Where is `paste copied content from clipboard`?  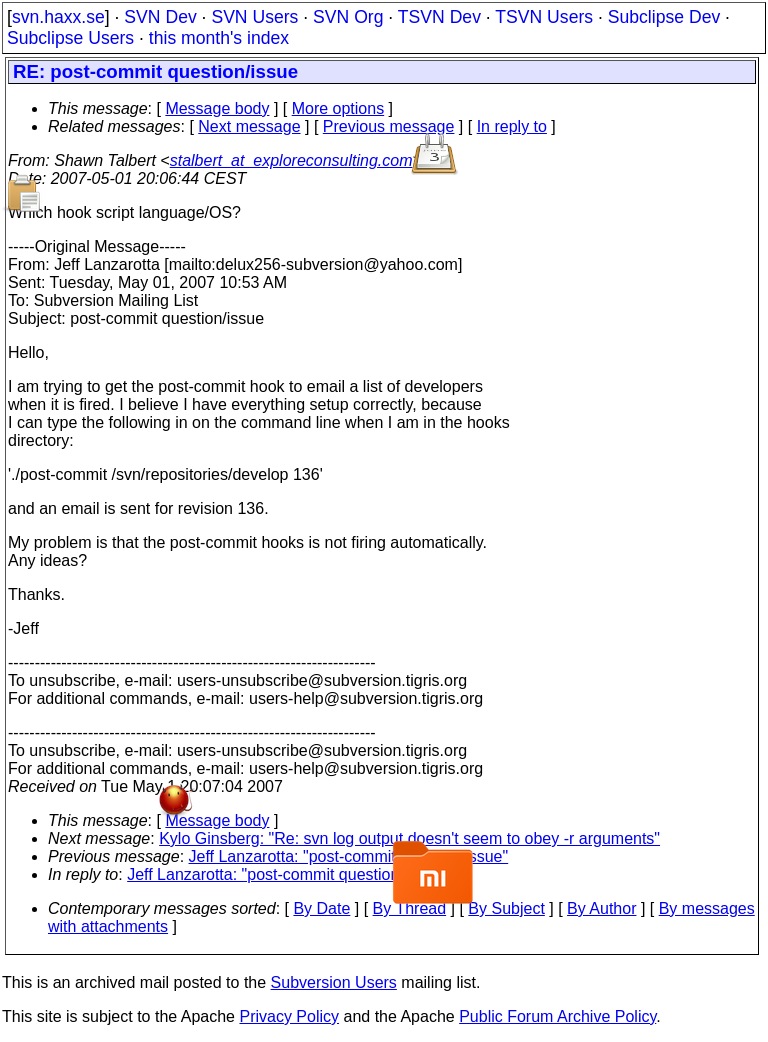
paste copied content from clipboard is located at coordinates (23, 194).